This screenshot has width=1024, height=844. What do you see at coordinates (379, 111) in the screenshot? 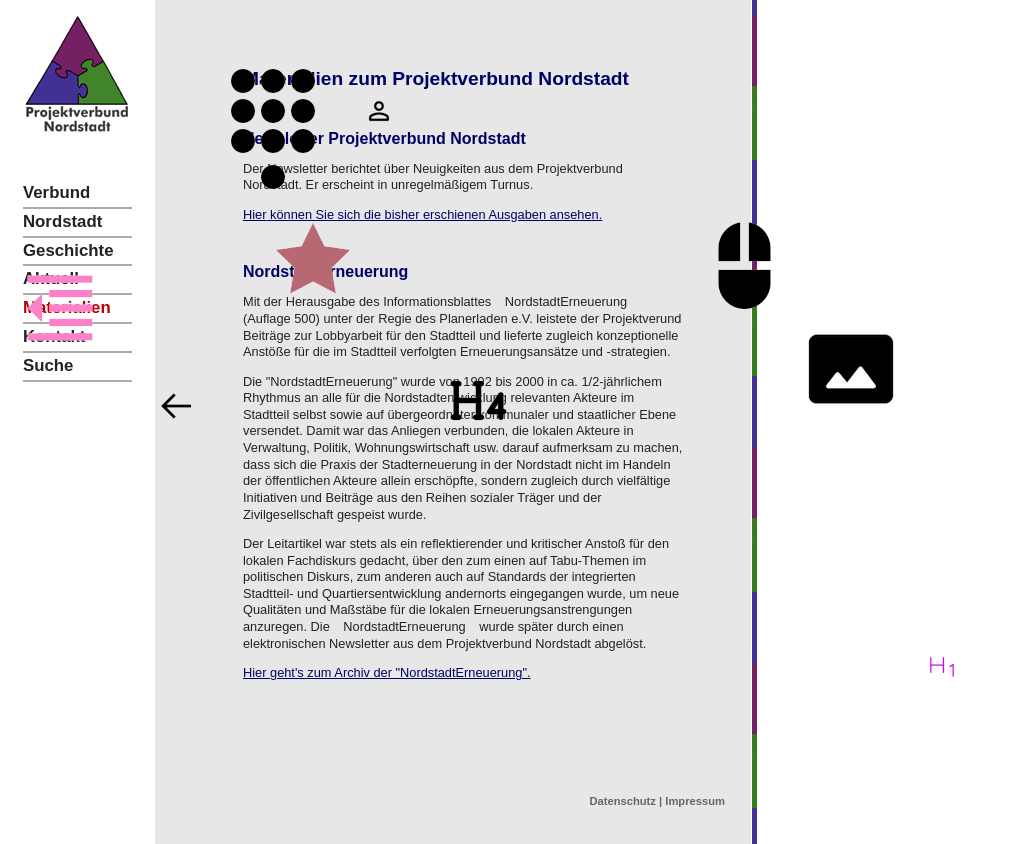
I see `view your profile` at bounding box center [379, 111].